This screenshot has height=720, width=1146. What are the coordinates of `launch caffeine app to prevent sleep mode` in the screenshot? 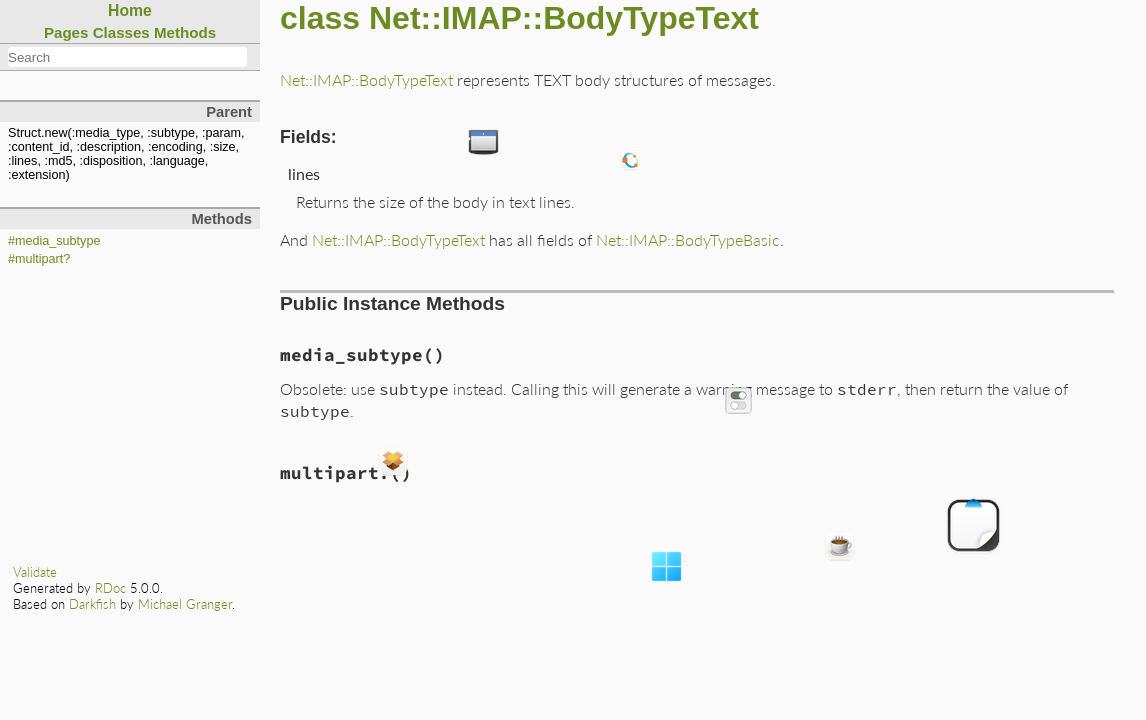 It's located at (840, 546).